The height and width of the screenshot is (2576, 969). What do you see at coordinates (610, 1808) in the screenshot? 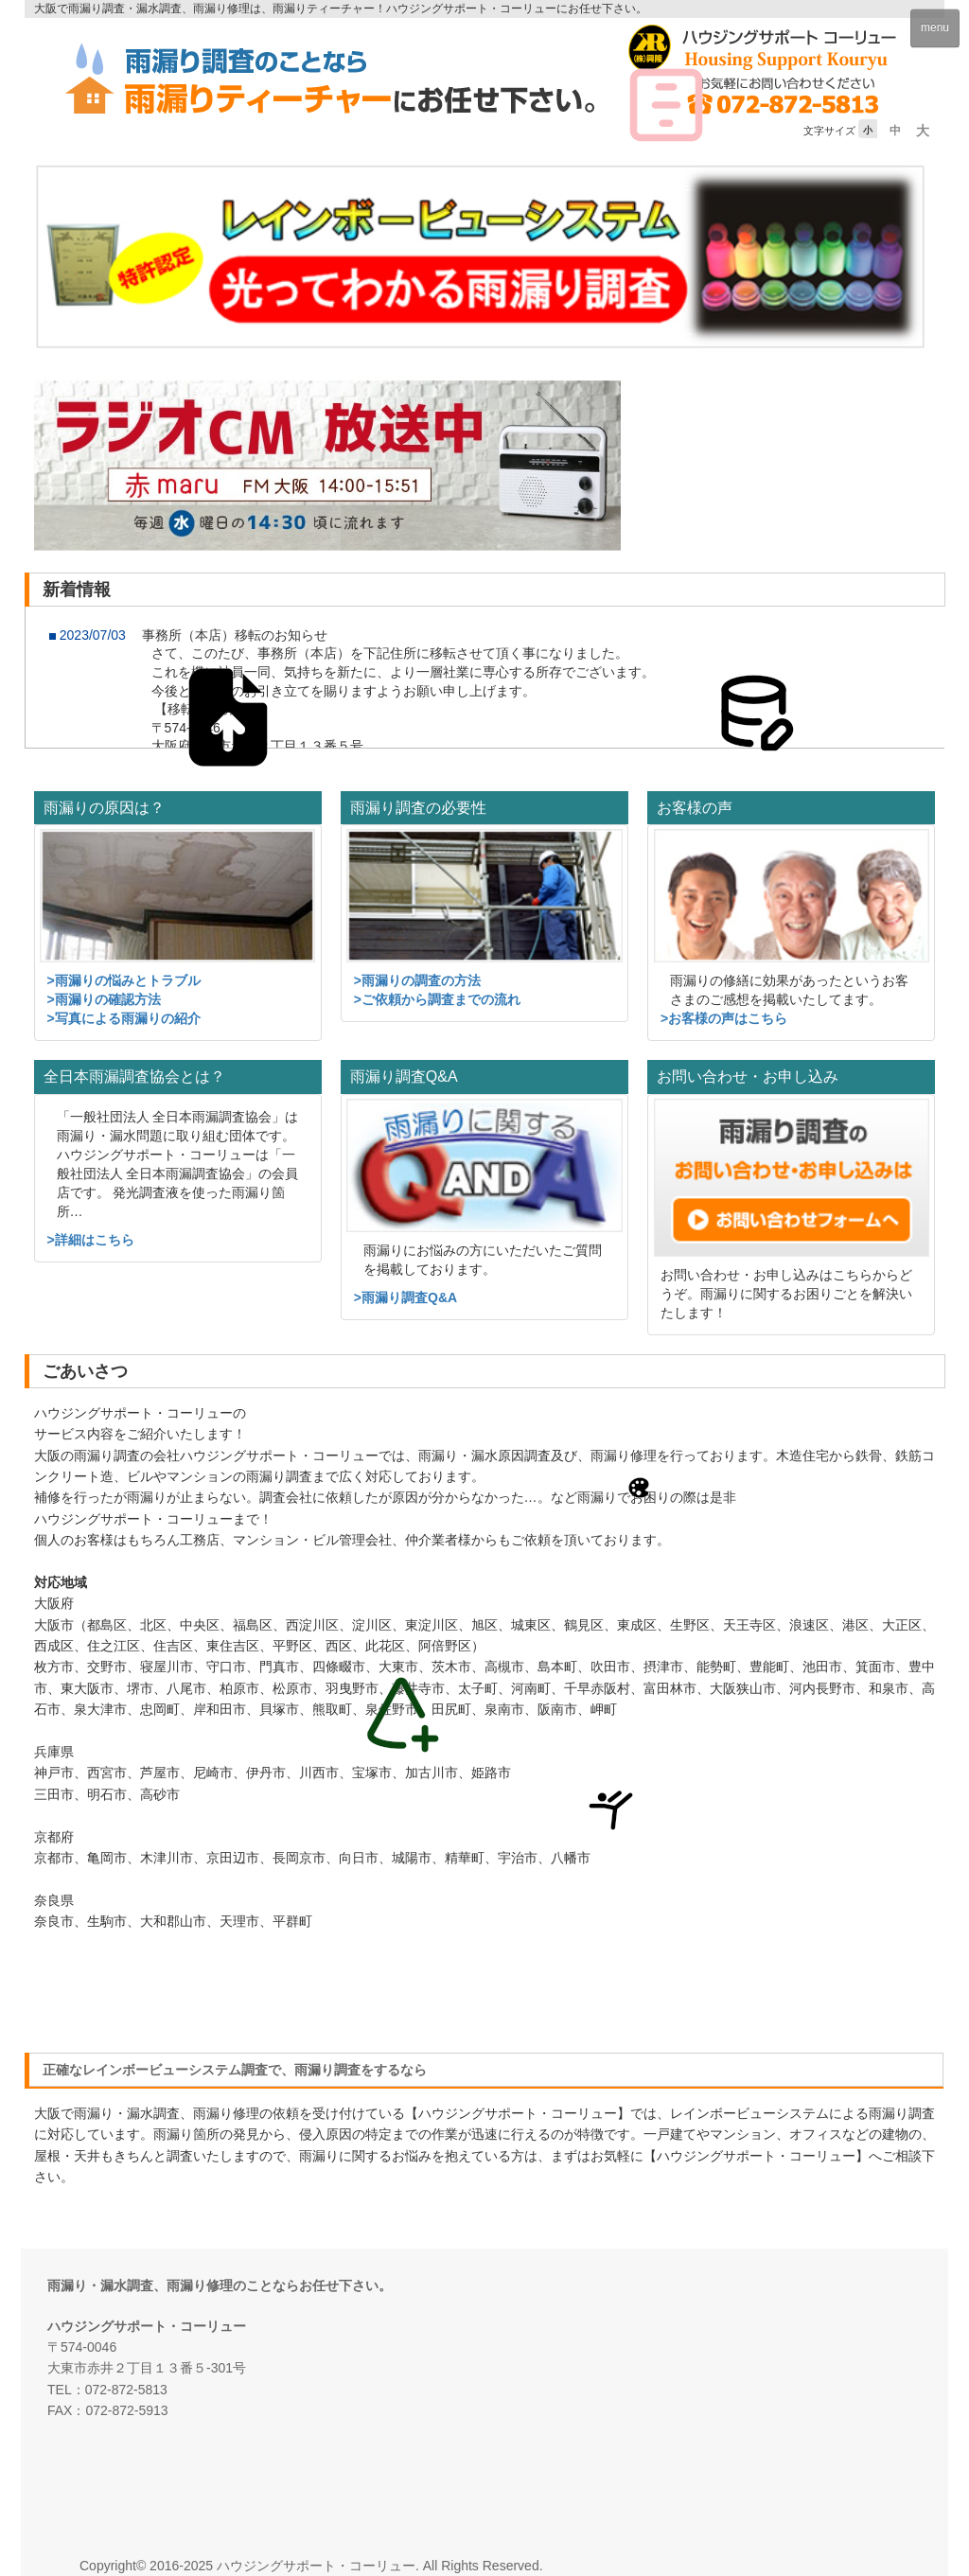
I see `view gymnastics or fitness activities` at bounding box center [610, 1808].